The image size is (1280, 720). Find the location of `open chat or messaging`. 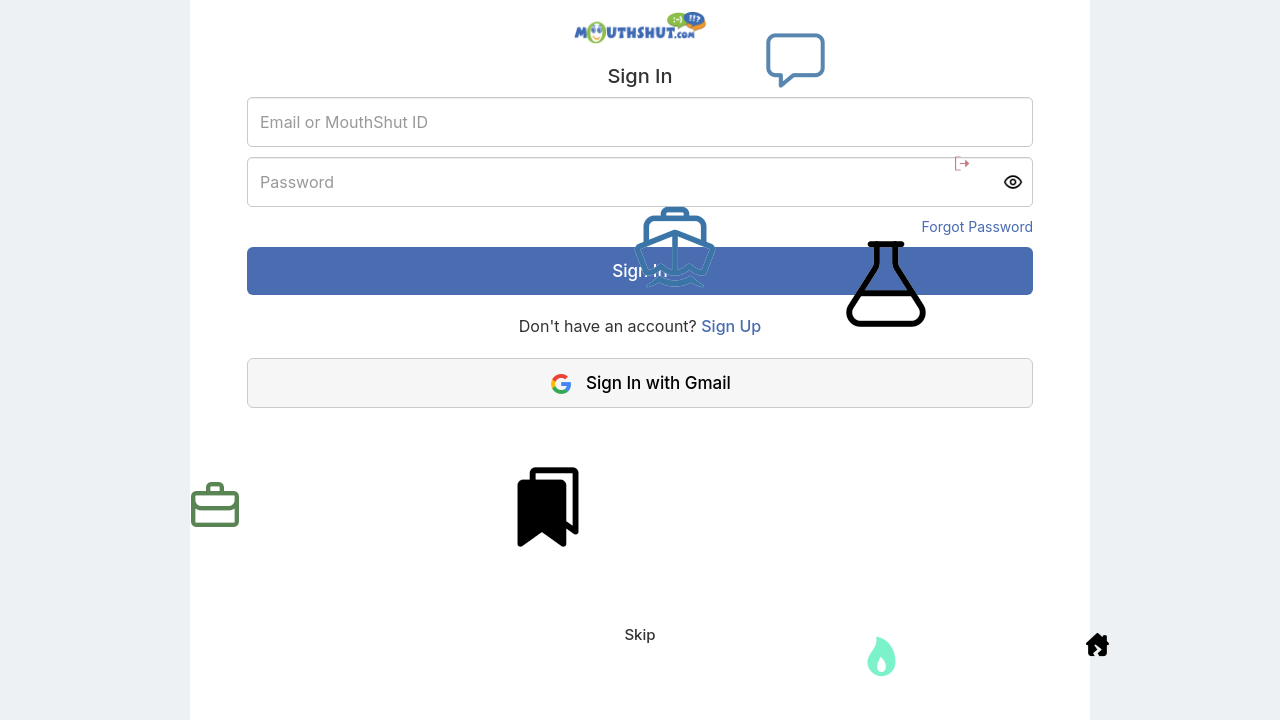

open chat or messaging is located at coordinates (795, 60).